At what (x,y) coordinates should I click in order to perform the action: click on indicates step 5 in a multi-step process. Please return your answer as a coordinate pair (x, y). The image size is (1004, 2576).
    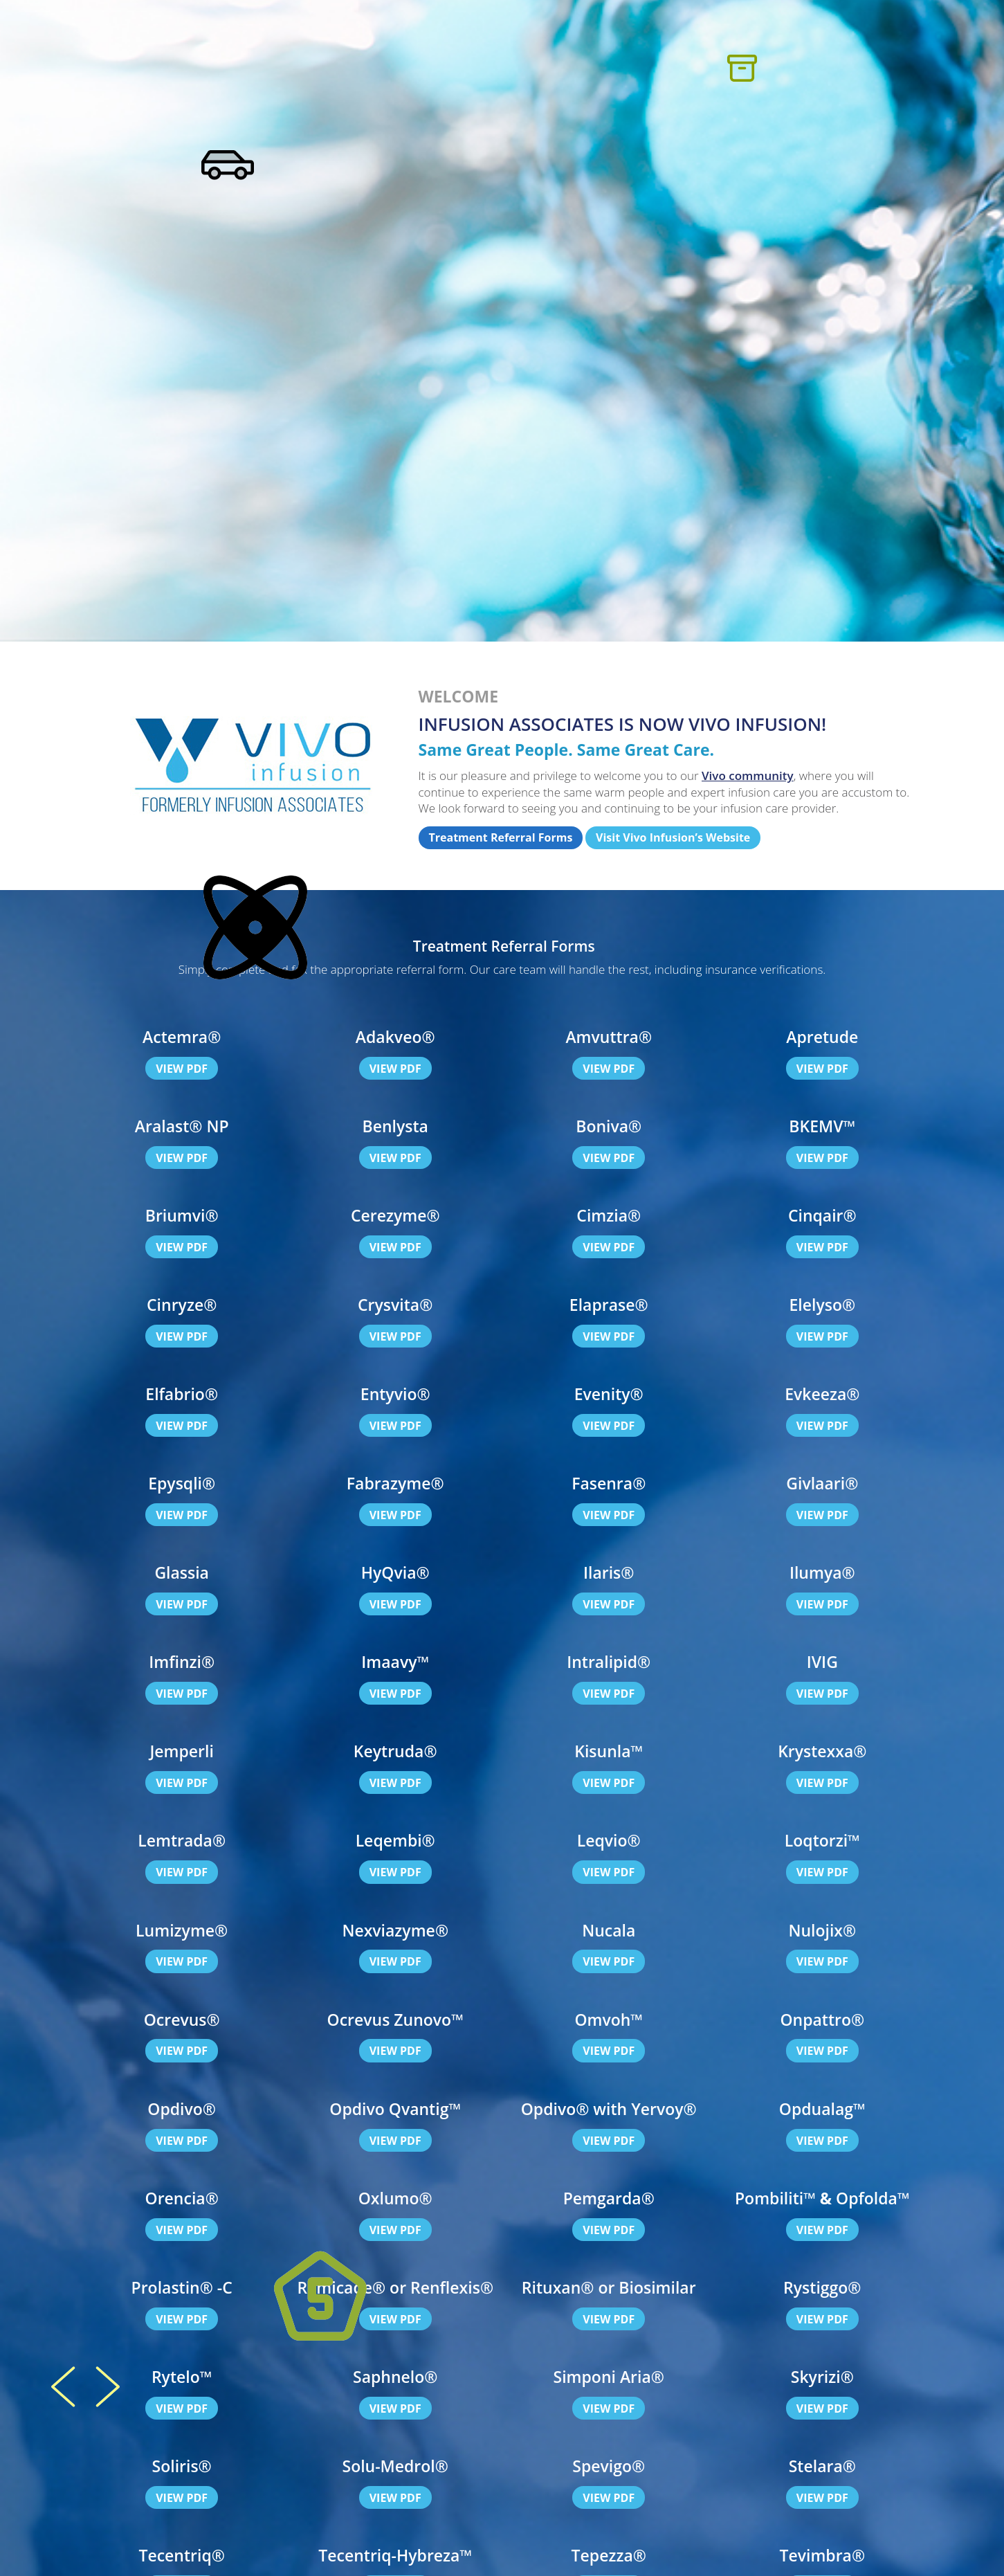
    Looking at the image, I should click on (320, 2298).